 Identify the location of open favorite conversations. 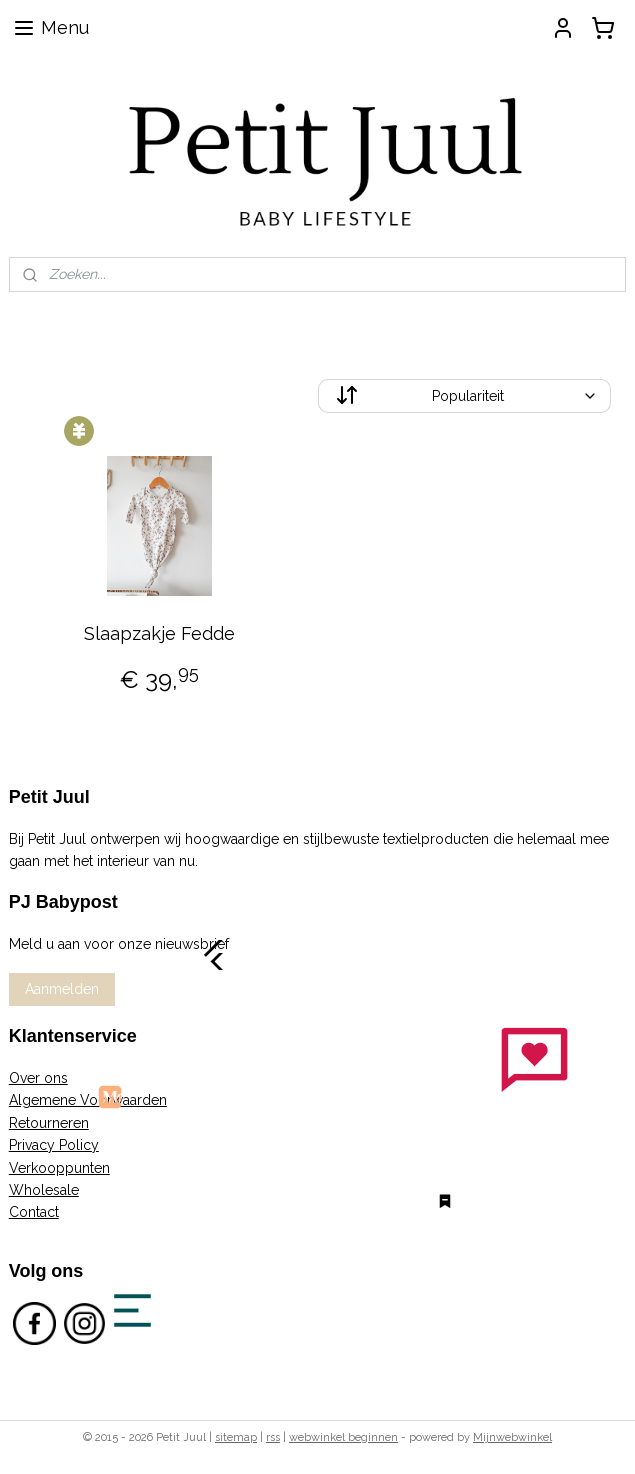
(534, 1057).